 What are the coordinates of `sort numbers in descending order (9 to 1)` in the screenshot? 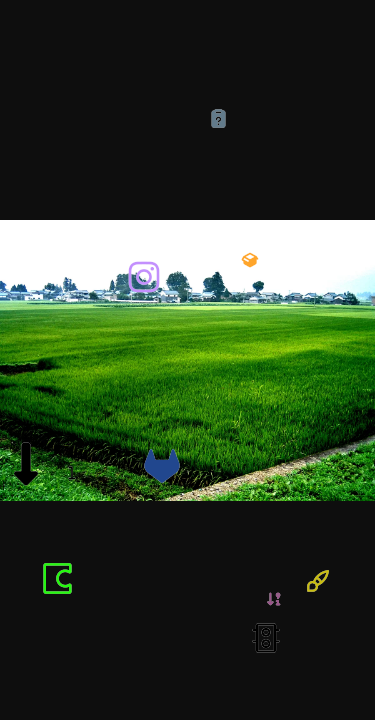 It's located at (274, 599).